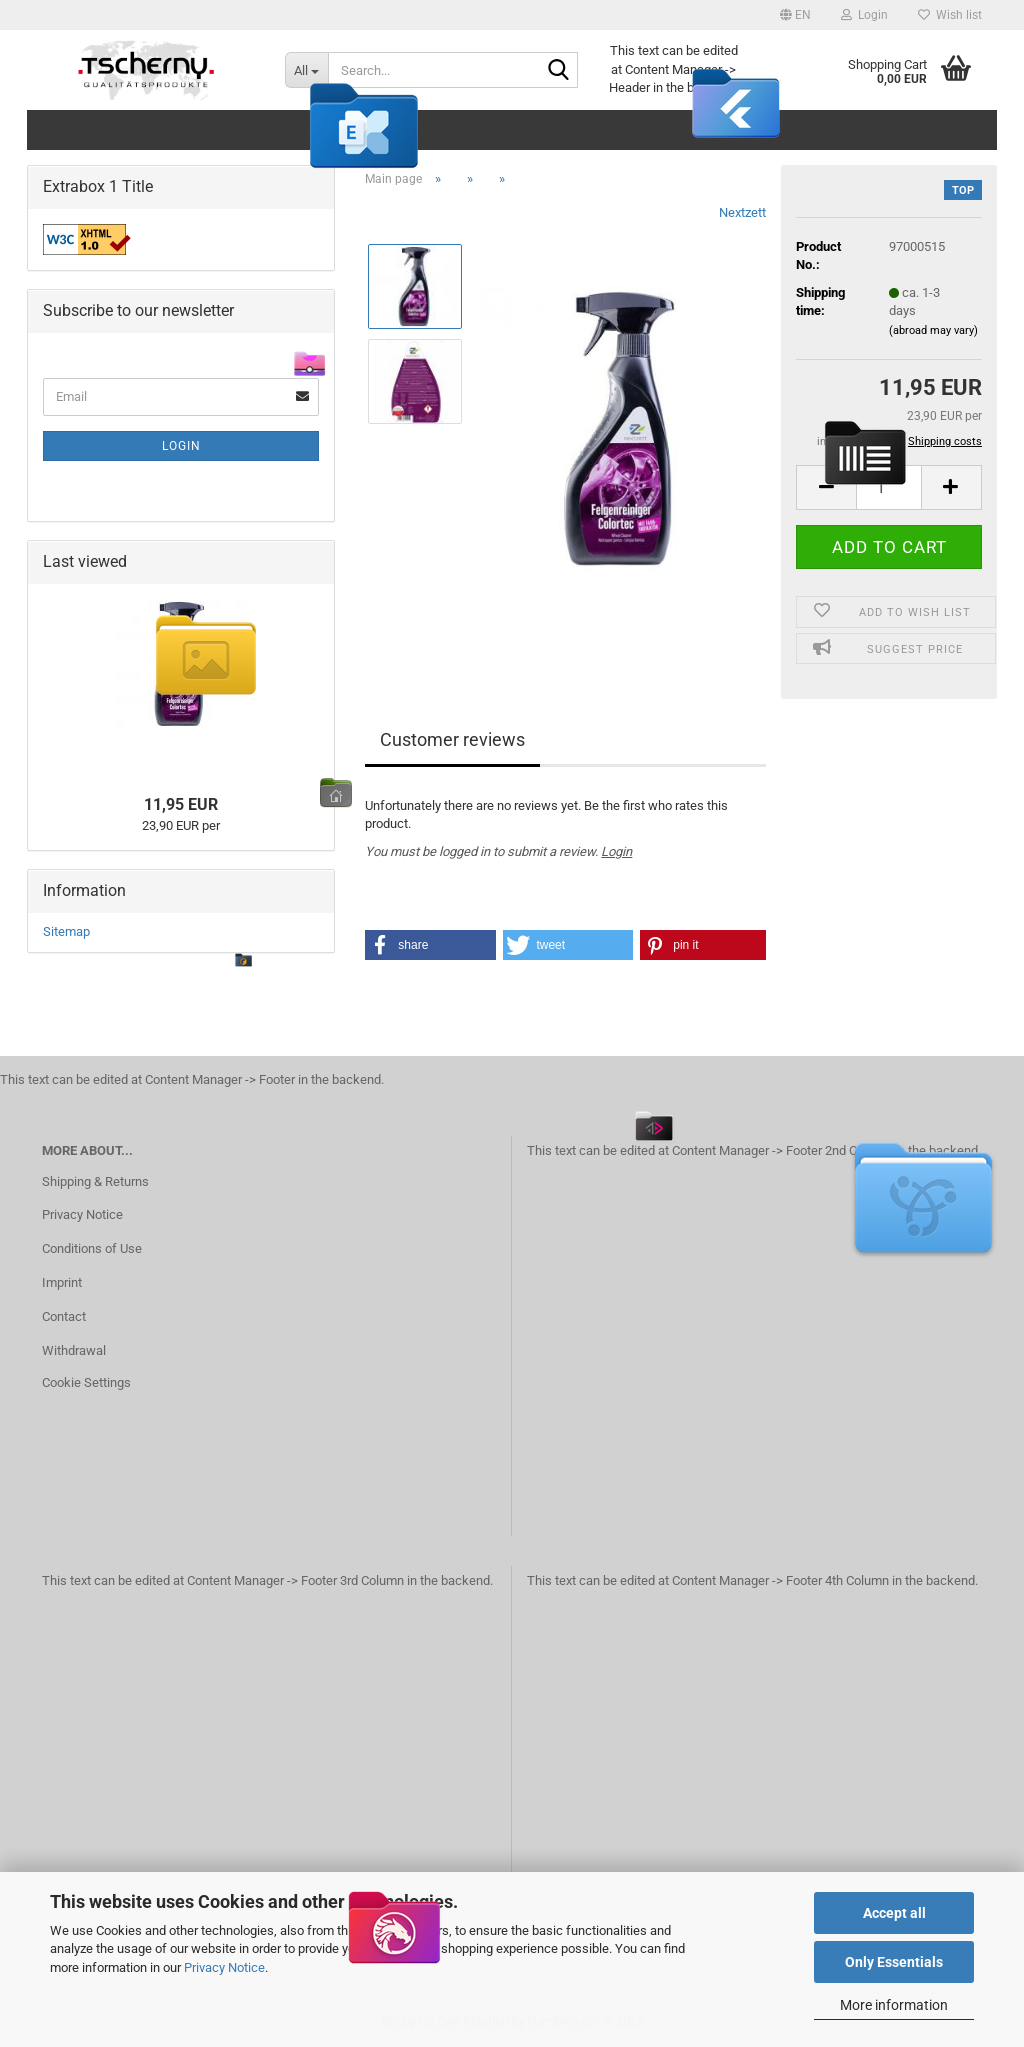 The height and width of the screenshot is (2047, 1024). Describe the element at coordinates (309, 364) in the screenshot. I see `folder for pokémon dream ball collection or related files` at that location.